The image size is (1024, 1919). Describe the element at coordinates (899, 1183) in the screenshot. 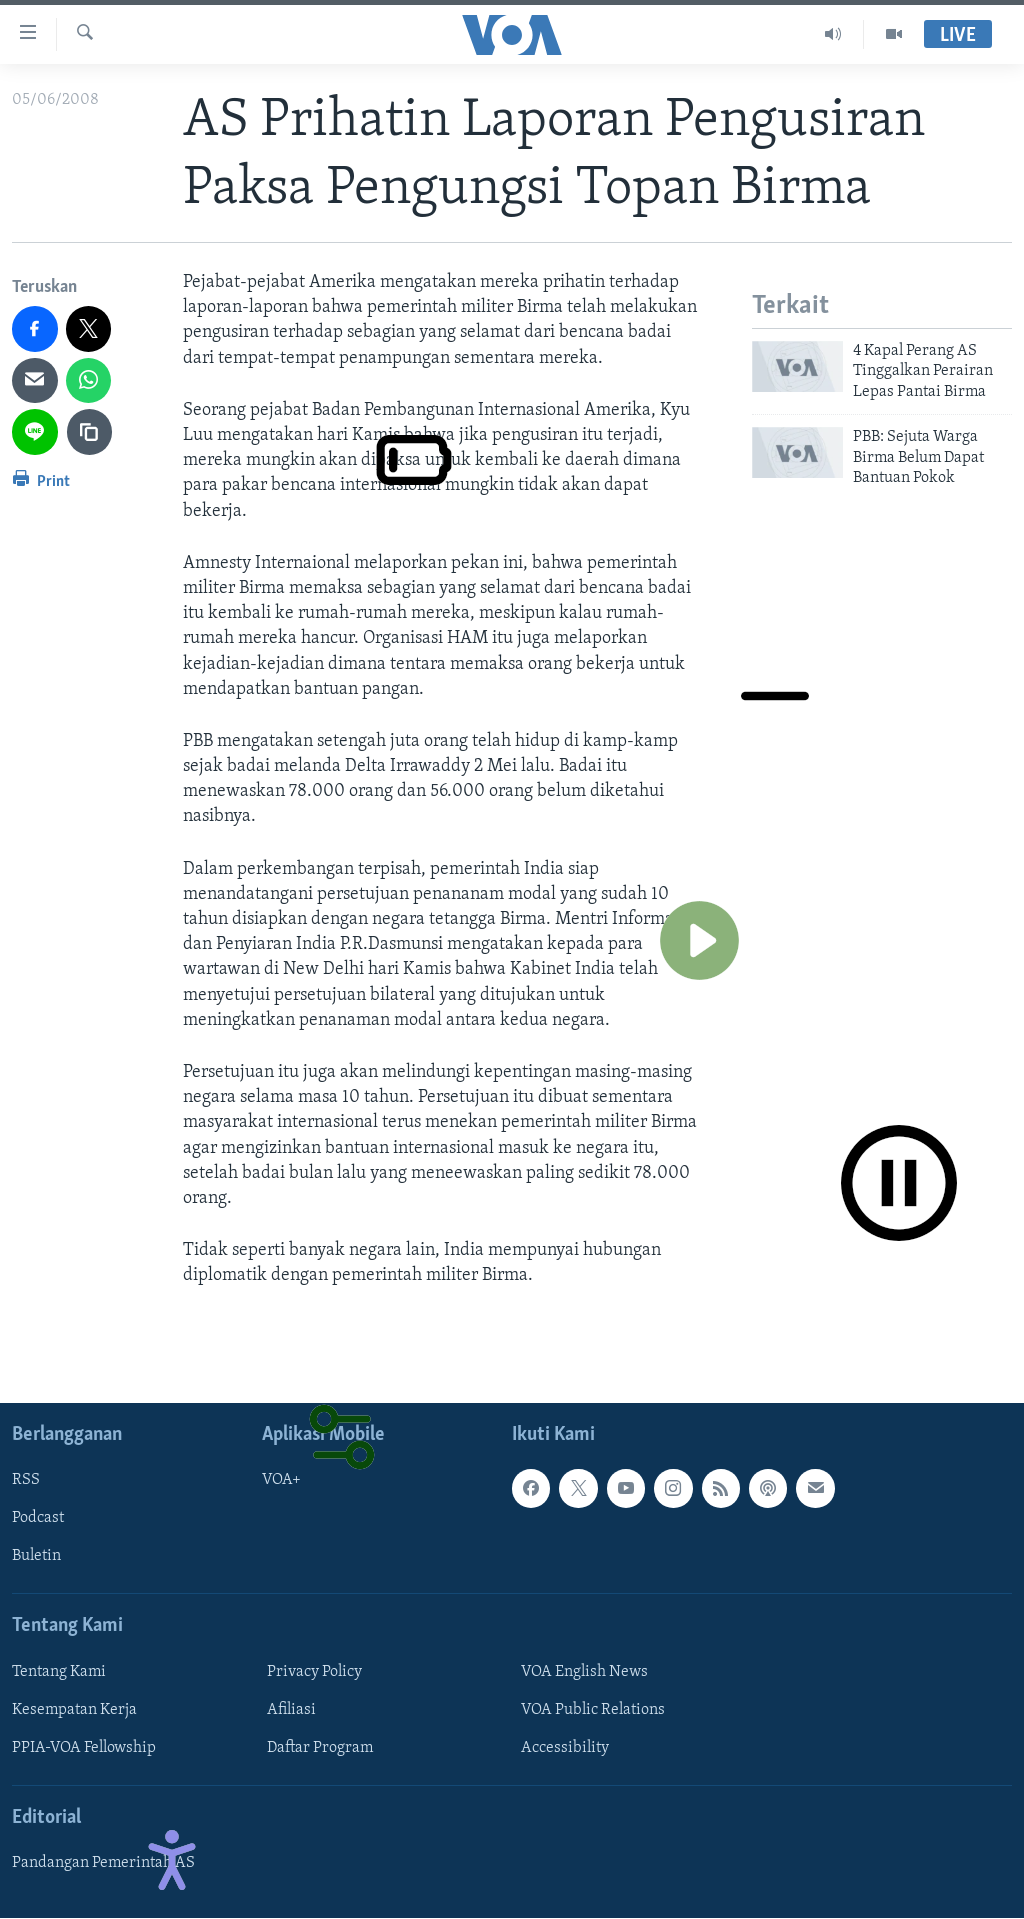

I see `pause media playback` at that location.